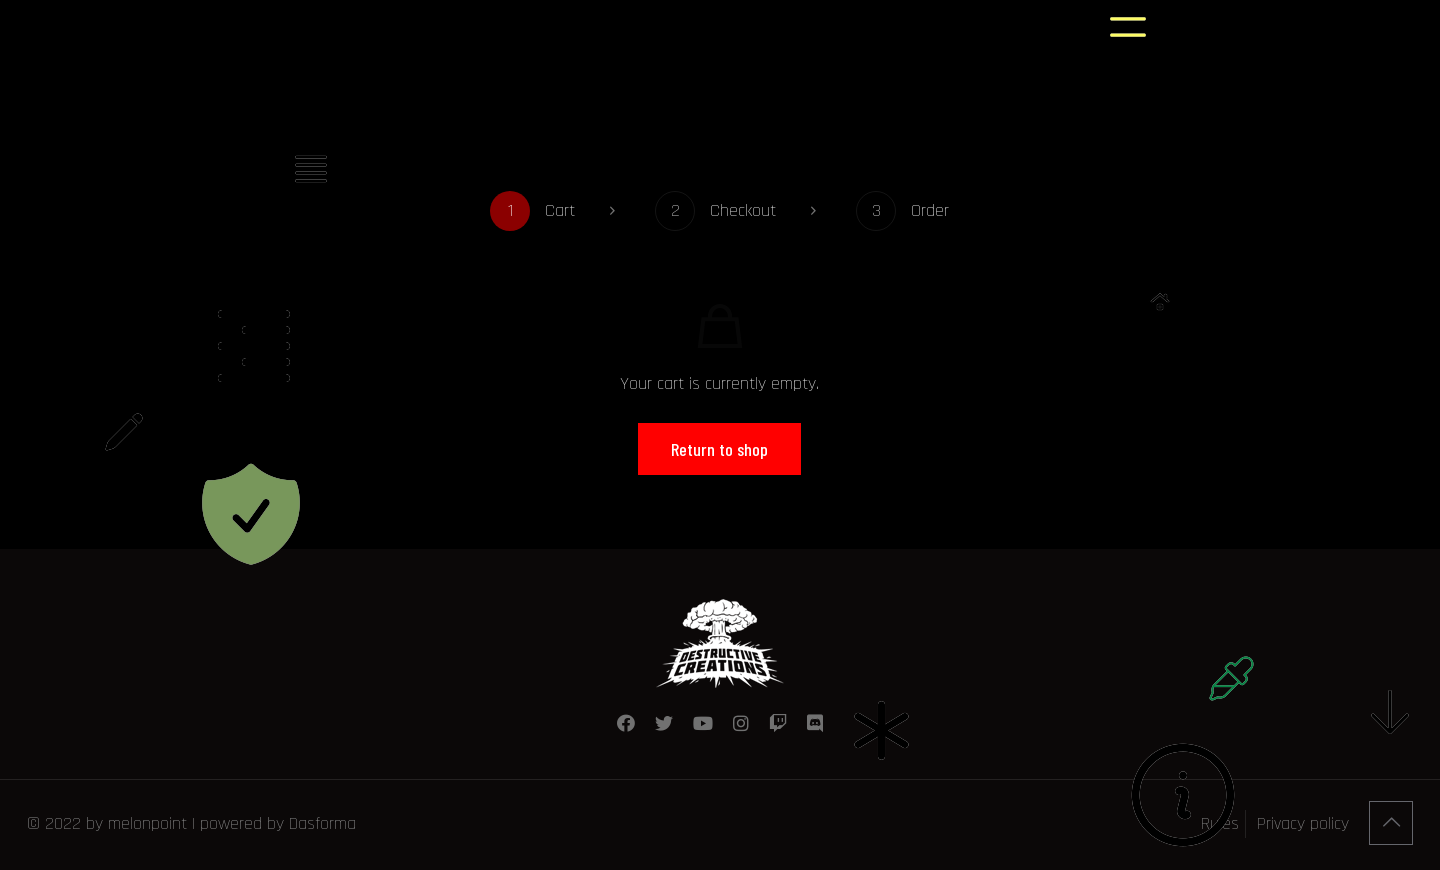 The width and height of the screenshot is (1440, 870). What do you see at coordinates (254, 346) in the screenshot?
I see `align text to the right` at bounding box center [254, 346].